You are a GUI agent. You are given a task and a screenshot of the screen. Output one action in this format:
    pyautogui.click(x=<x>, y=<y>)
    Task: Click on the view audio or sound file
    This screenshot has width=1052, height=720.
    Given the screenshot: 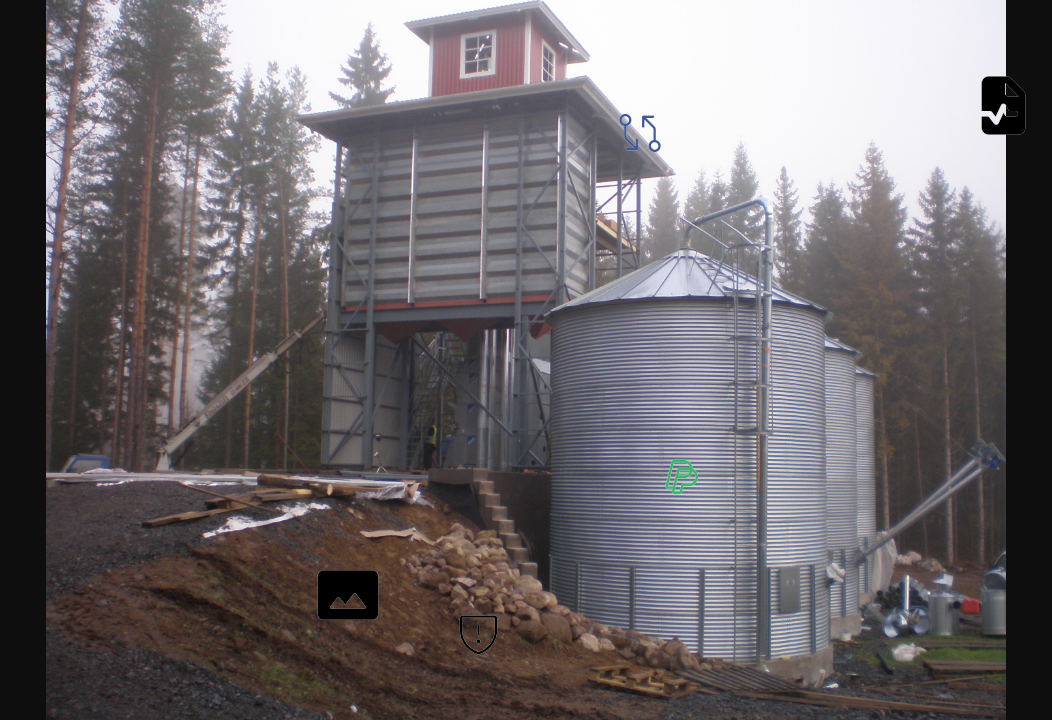 What is the action you would take?
    pyautogui.click(x=1003, y=105)
    